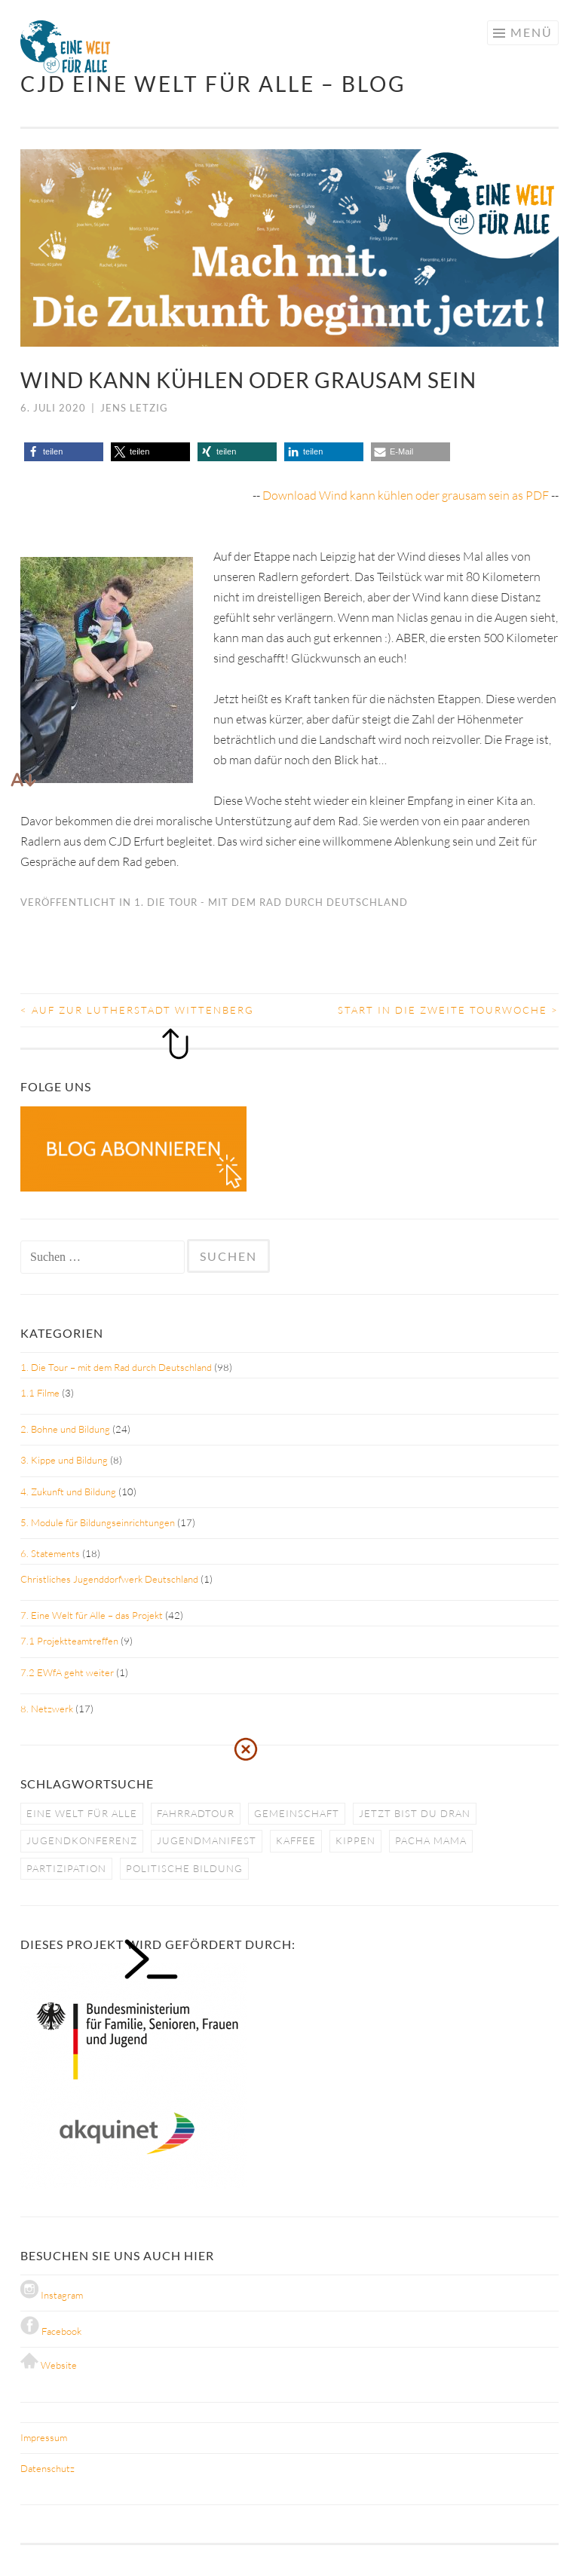  I want to click on undo or go back to previous state, so click(176, 1044).